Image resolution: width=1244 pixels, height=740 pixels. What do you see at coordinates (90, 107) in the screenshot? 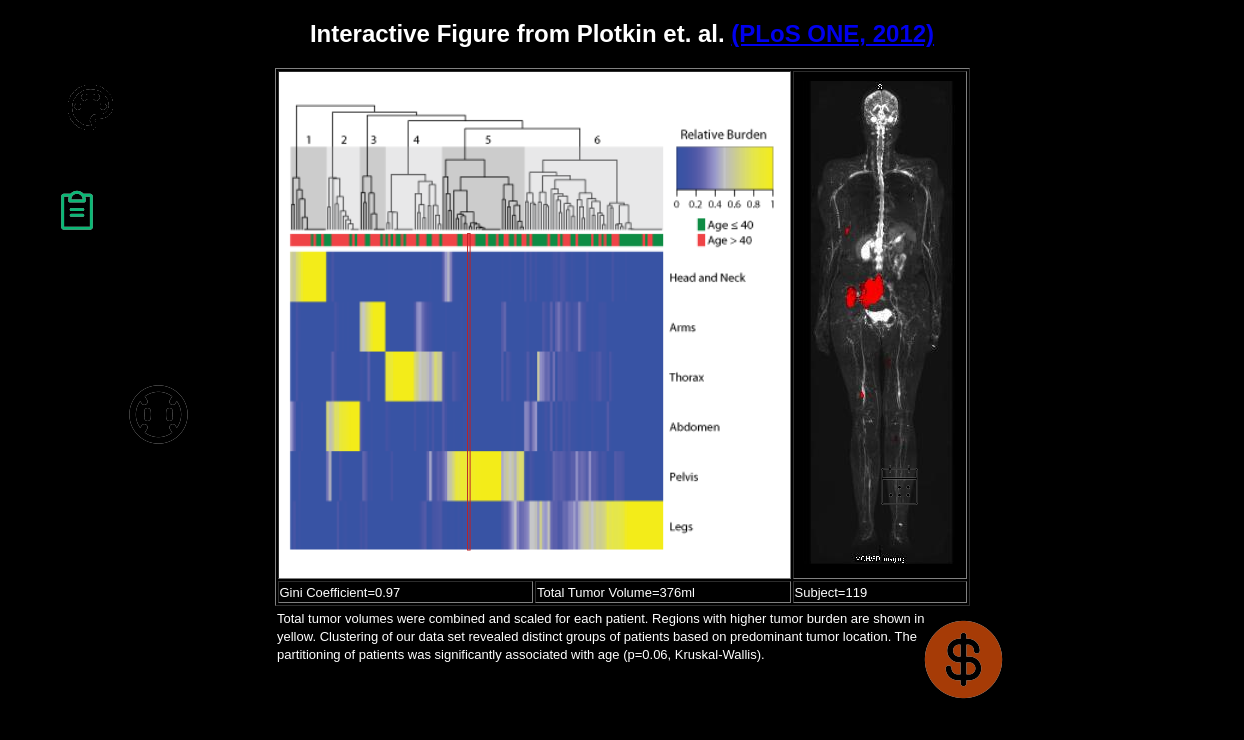
I see `access color or theme customization options` at bounding box center [90, 107].